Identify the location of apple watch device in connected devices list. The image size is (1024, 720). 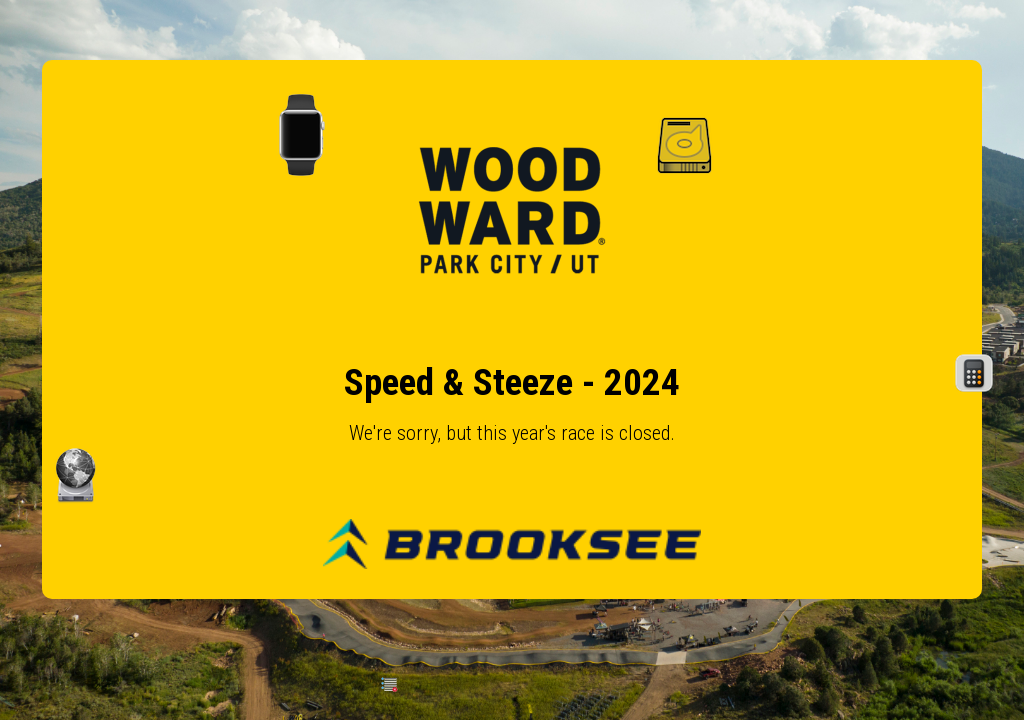
(301, 135).